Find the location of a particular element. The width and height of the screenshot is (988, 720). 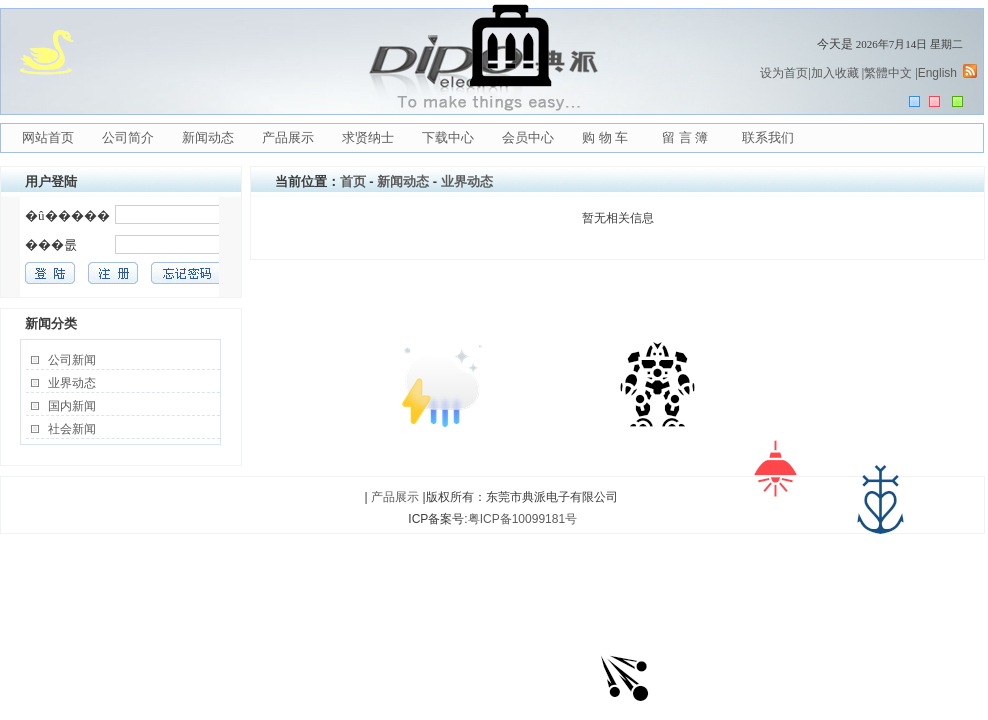

ammunition inventory or storage in a game is located at coordinates (510, 45).